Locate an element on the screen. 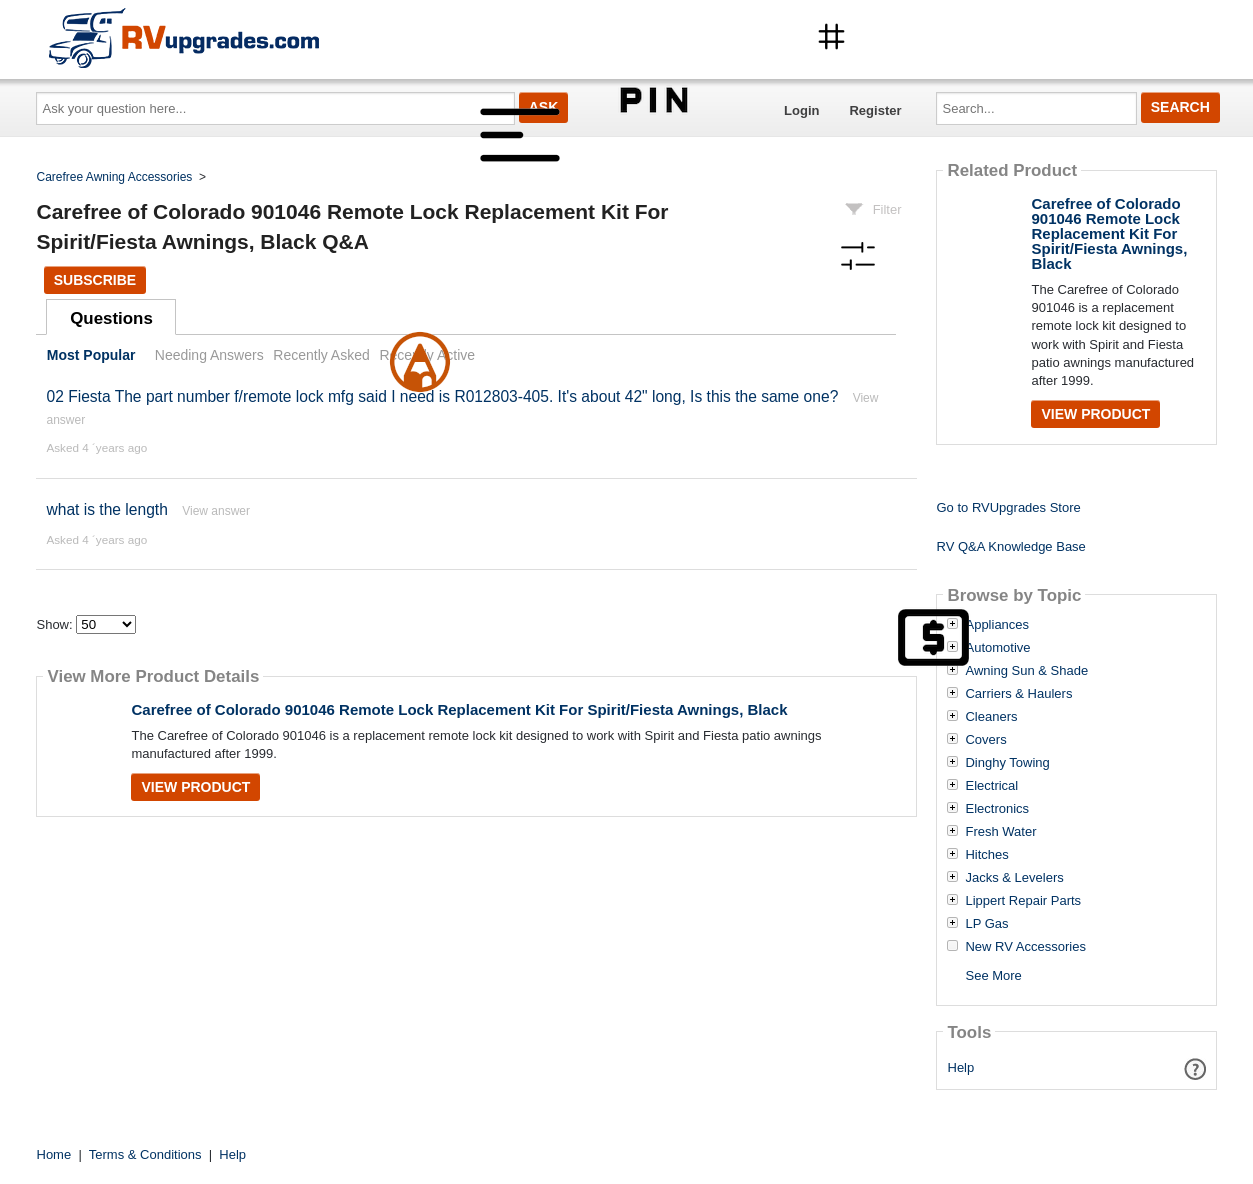 Image resolution: width=1253 pixels, height=1184 pixels. enter PIN code for parental controls is located at coordinates (654, 100).